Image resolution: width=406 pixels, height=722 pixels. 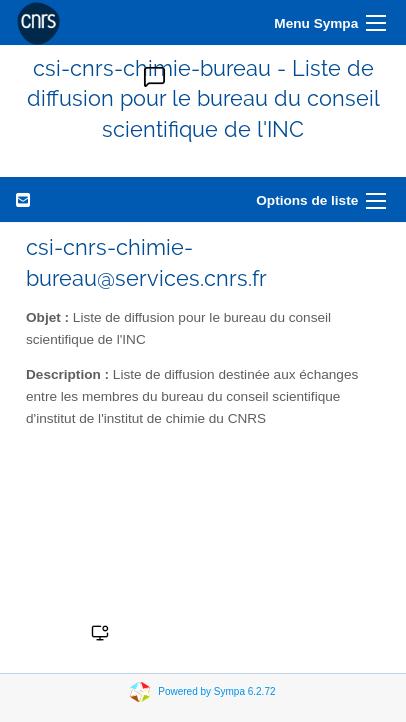 What do you see at coordinates (100, 633) in the screenshot?
I see `indicates active screen recording or broadcast` at bounding box center [100, 633].